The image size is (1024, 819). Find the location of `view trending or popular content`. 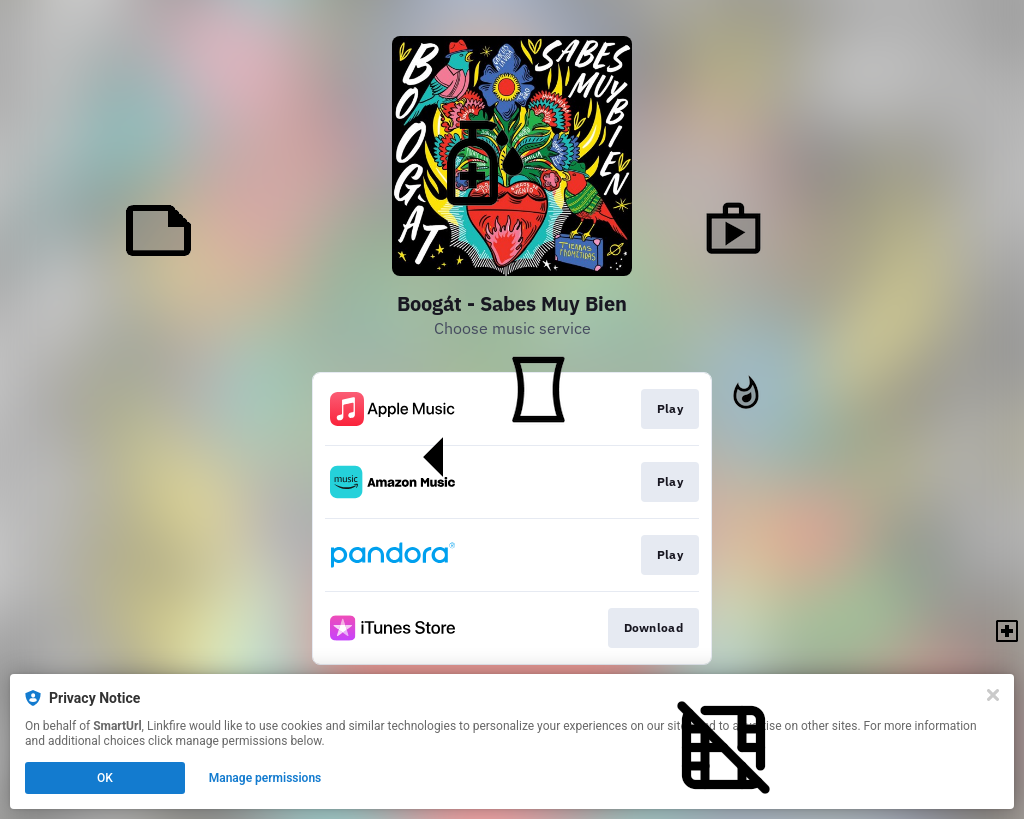

view trending or popular content is located at coordinates (746, 393).